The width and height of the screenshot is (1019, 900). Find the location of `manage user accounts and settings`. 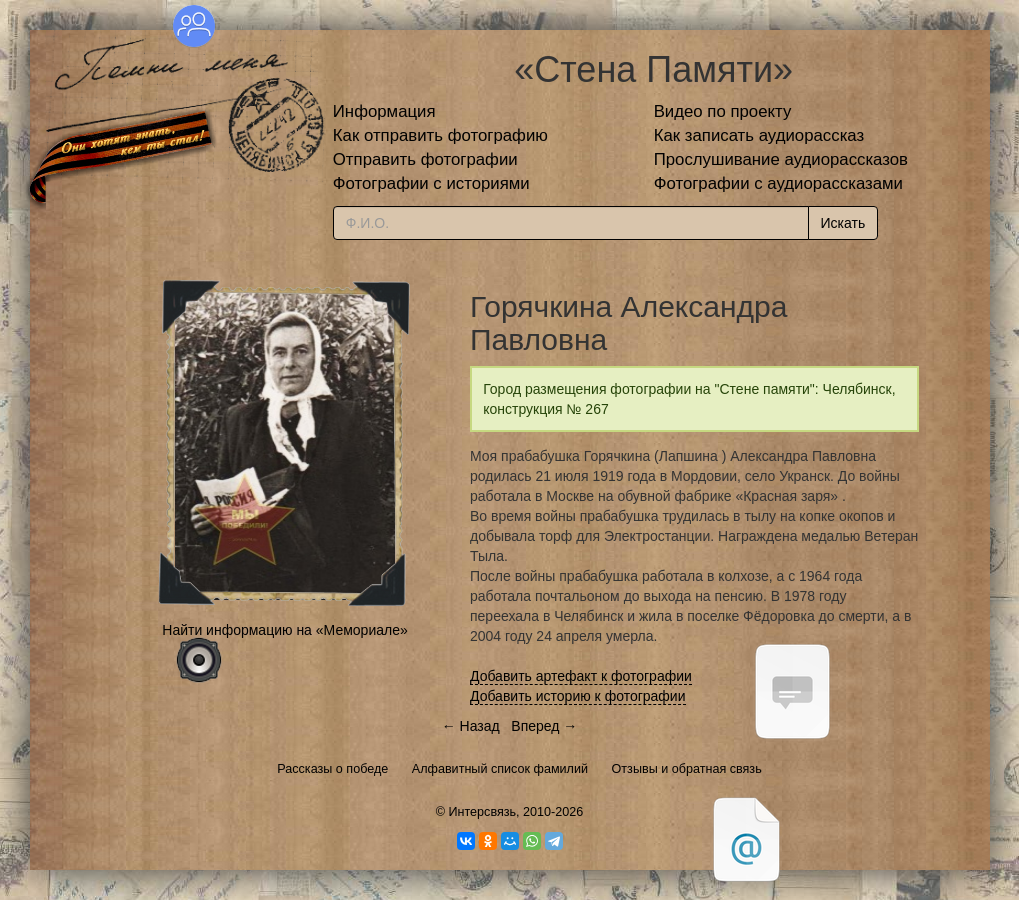

manage user accounts and settings is located at coordinates (194, 26).